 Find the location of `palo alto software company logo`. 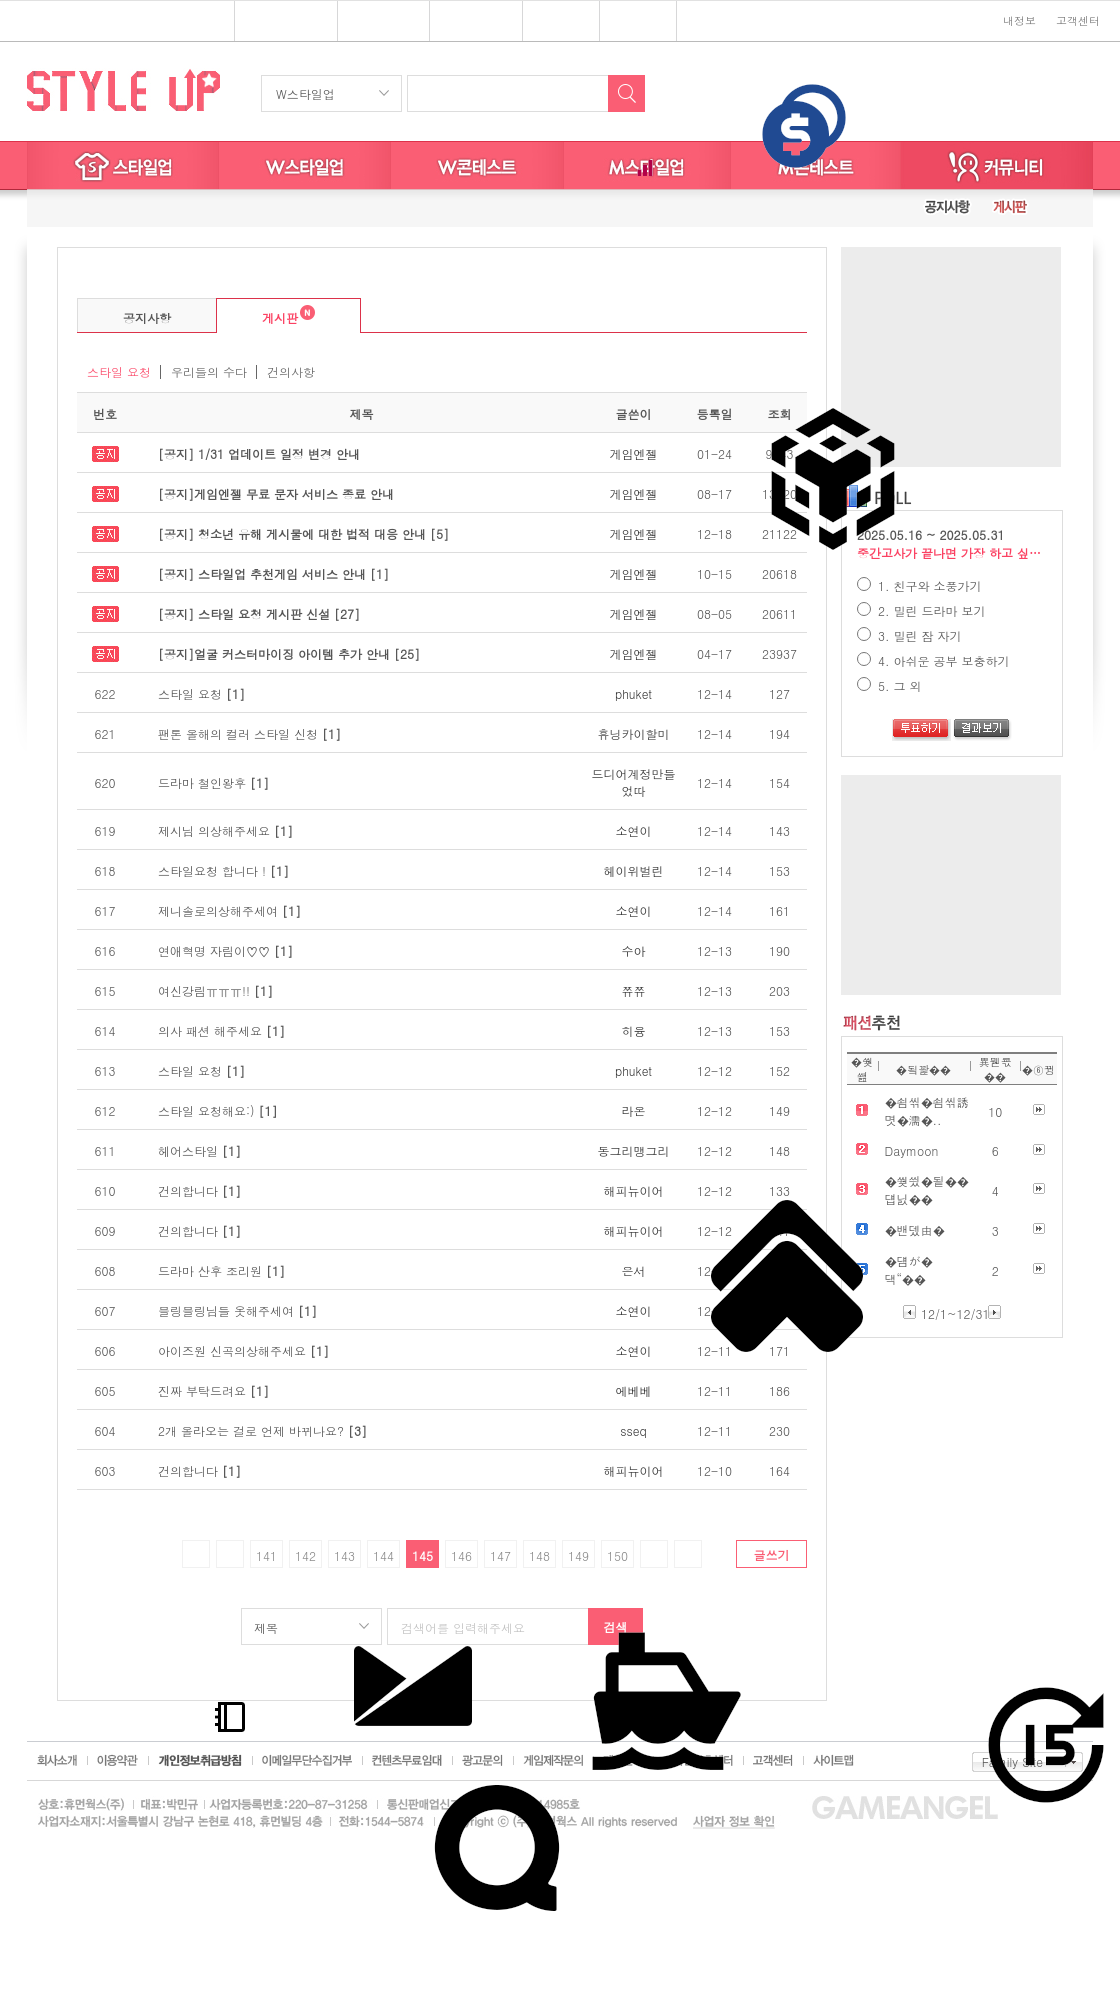

palo alto software company logo is located at coordinates (787, 1276).